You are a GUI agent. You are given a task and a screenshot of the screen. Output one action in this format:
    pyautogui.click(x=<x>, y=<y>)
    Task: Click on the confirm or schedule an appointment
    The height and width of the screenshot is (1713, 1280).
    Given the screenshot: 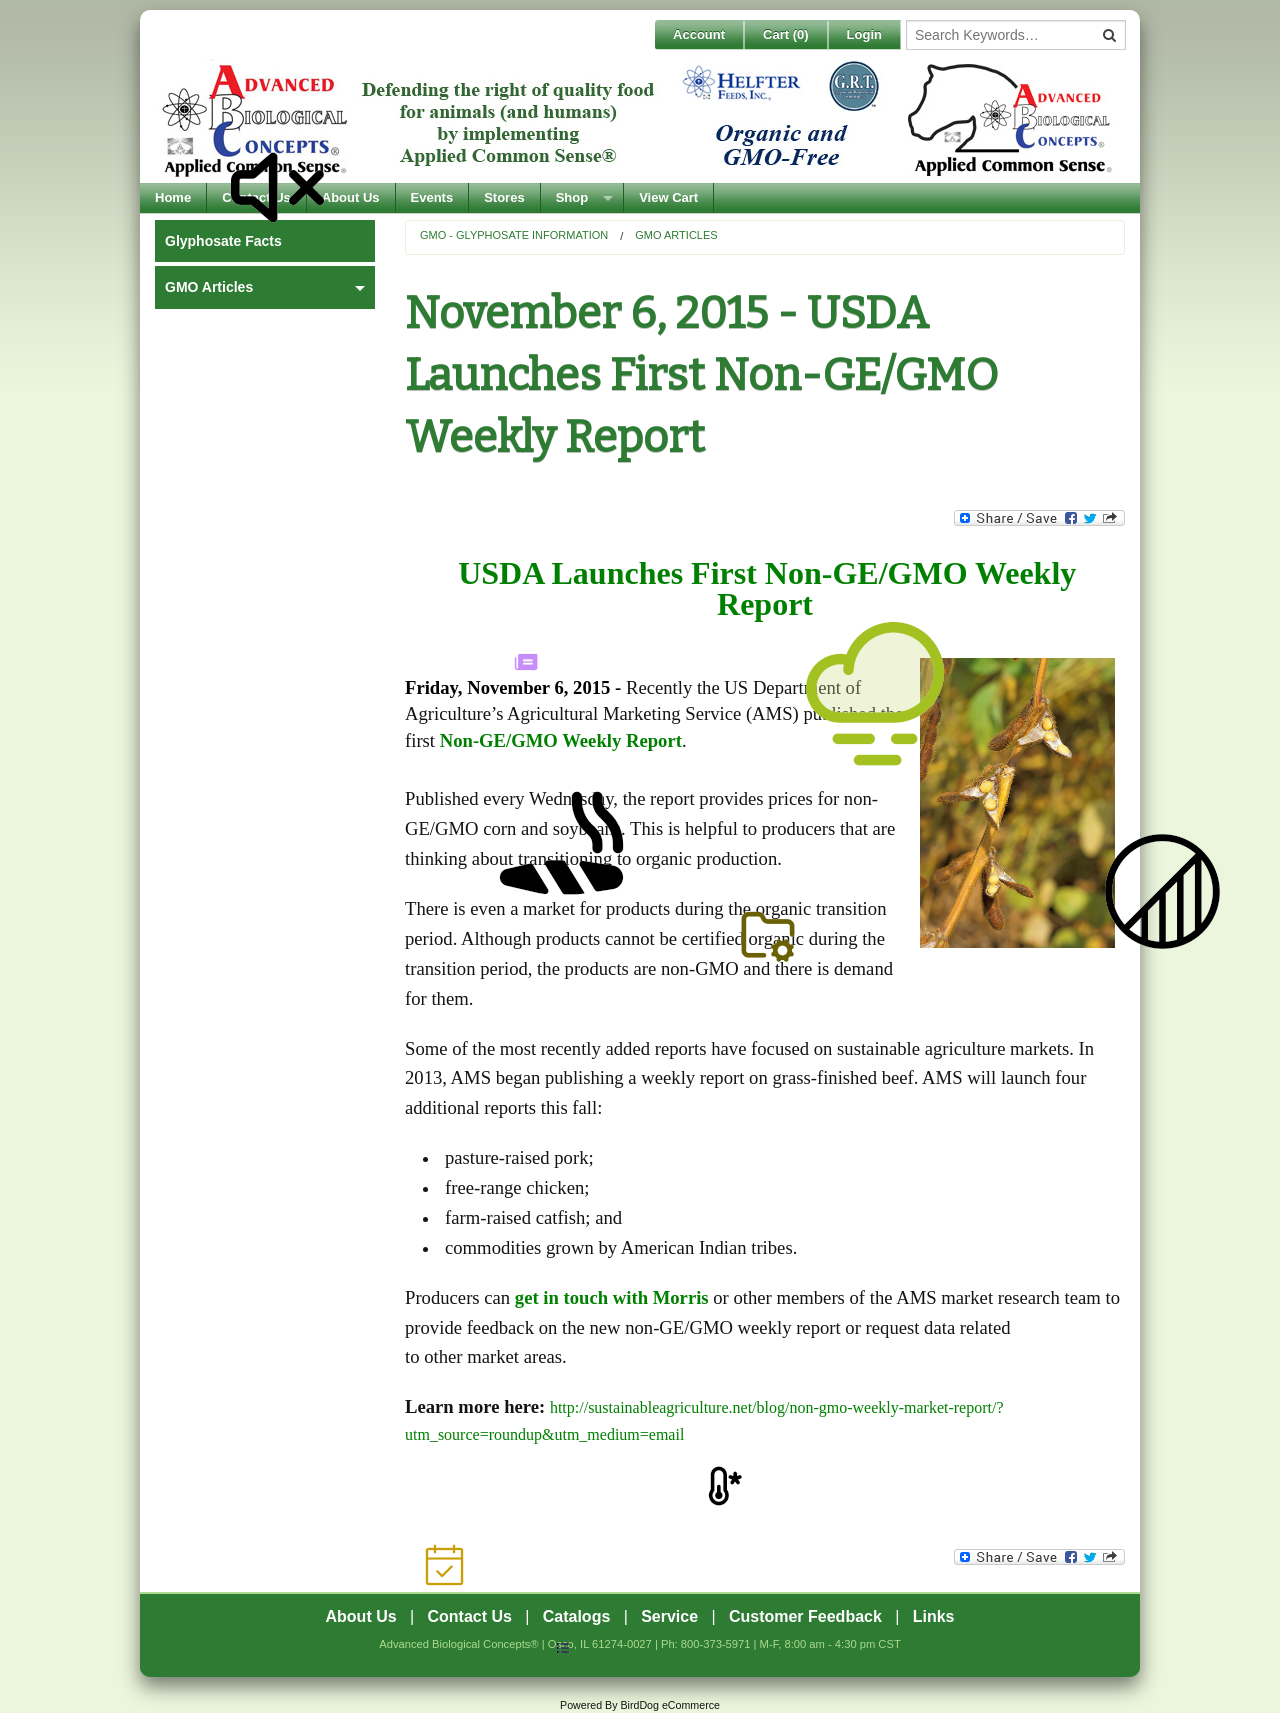 What is the action you would take?
    pyautogui.click(x=444, y=1566)
    